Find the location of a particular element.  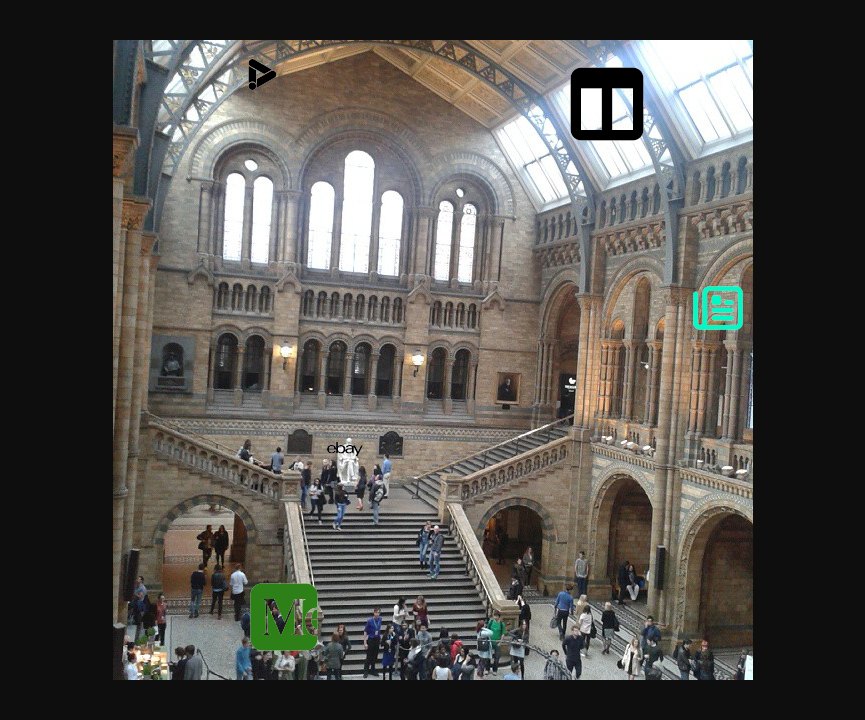

Google Display & Video 360 app or service is located at coordinates (262, 74).